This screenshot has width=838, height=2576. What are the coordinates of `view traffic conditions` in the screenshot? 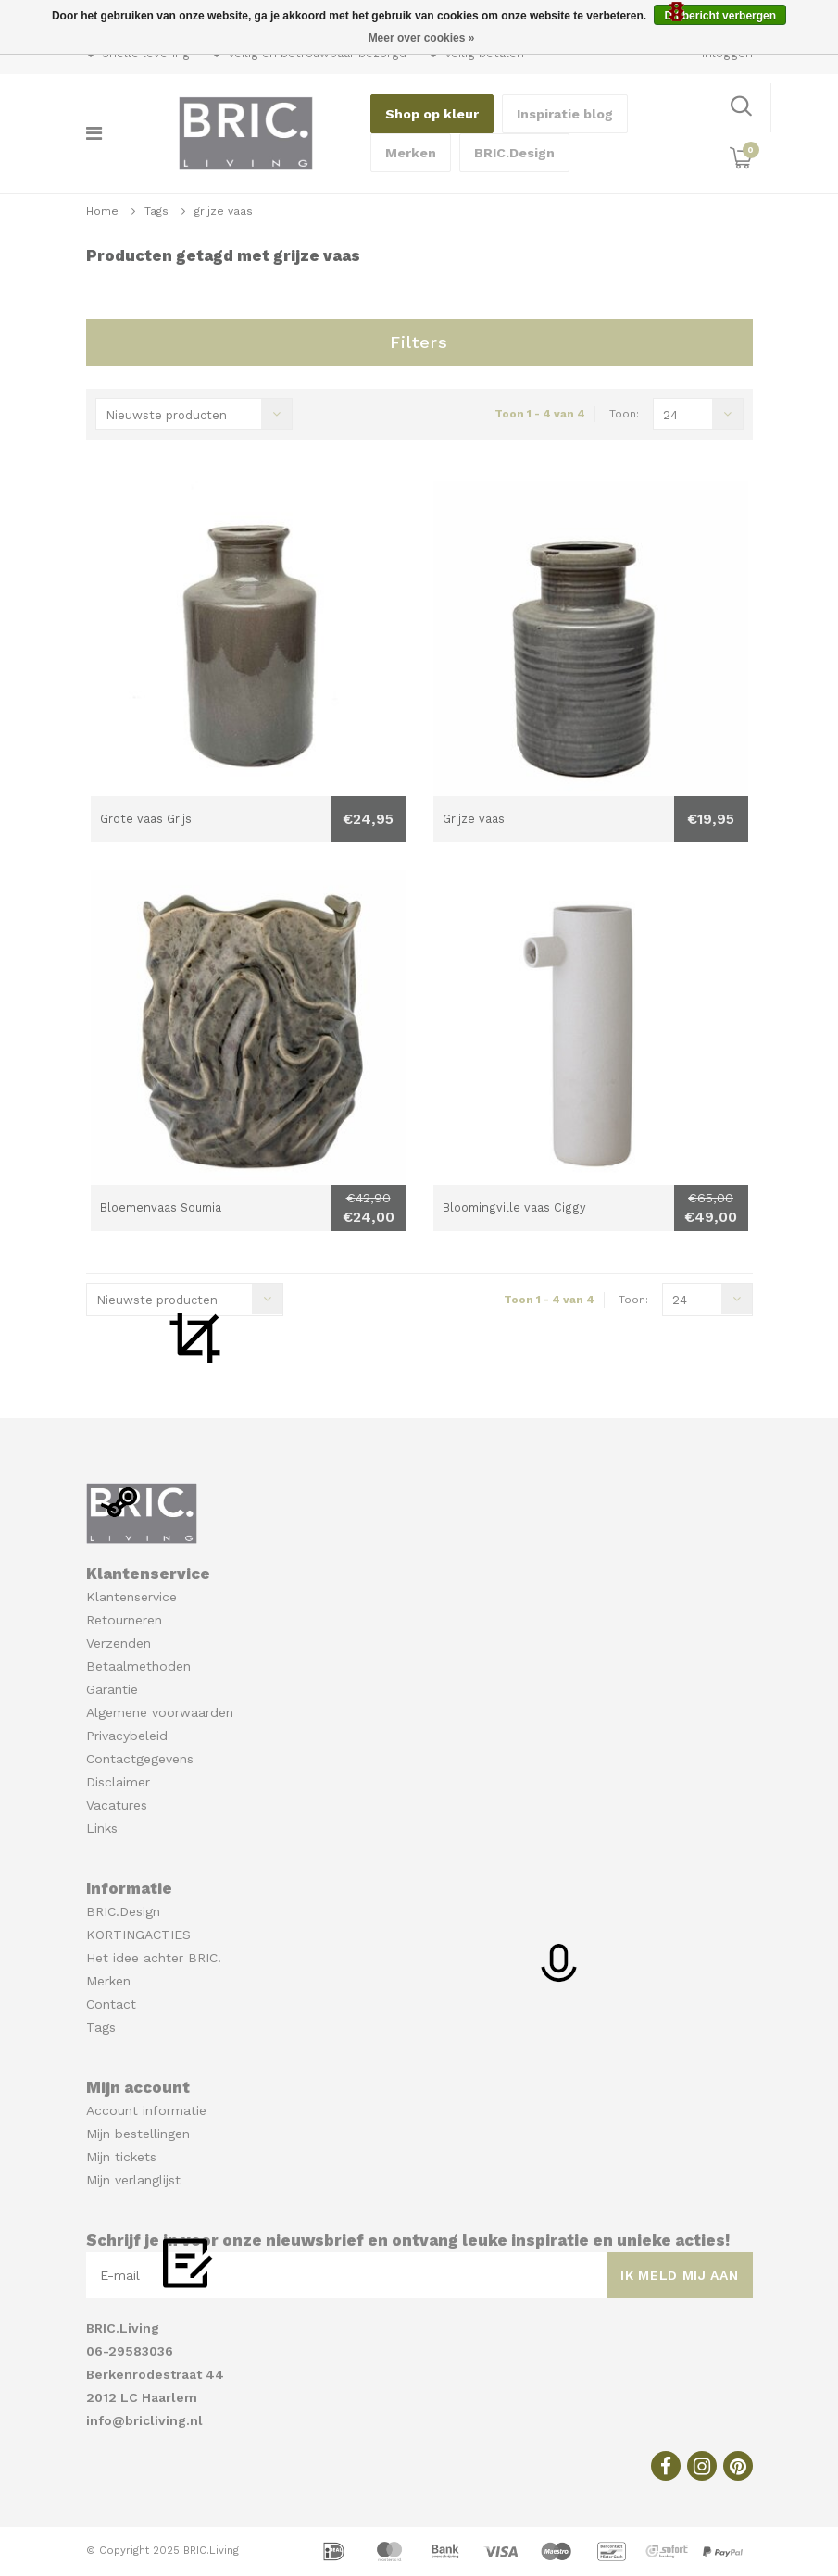 It's located at (676, 11).